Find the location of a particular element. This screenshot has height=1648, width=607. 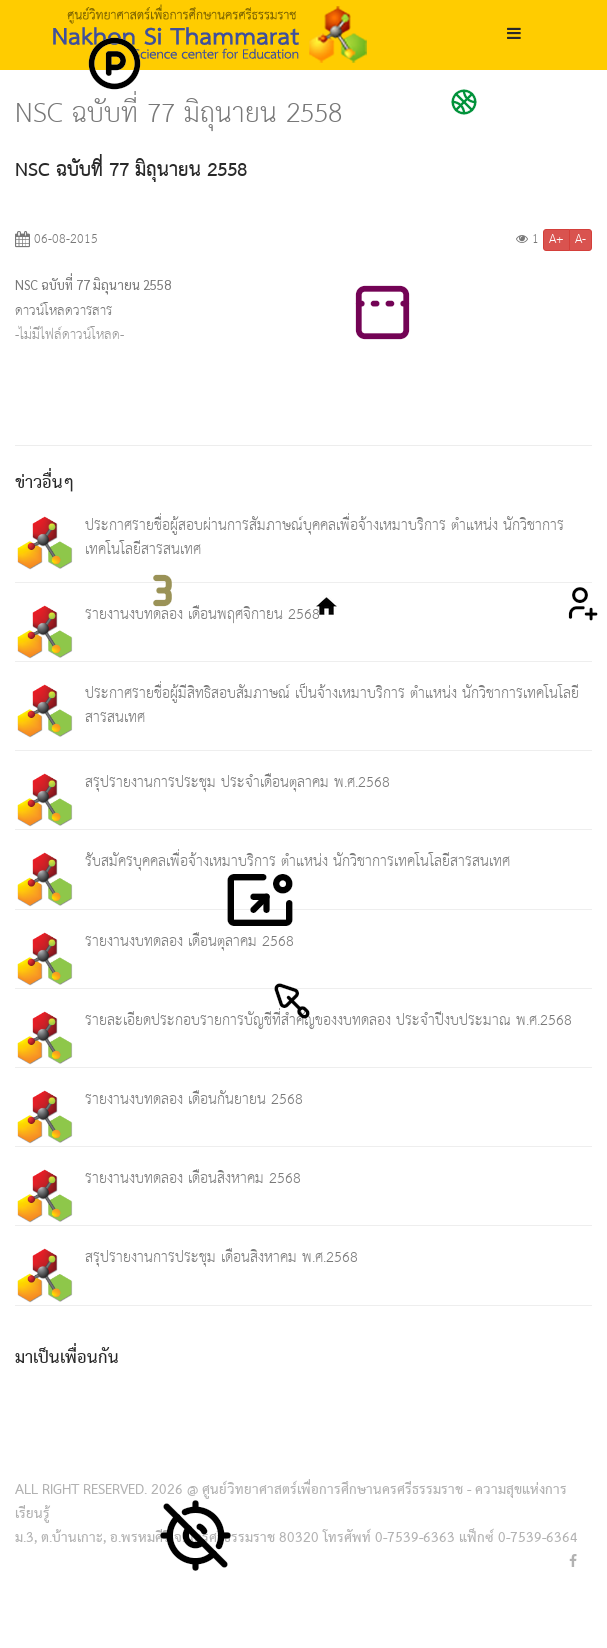

navigate to home screen is located at coordinates (326, 606).